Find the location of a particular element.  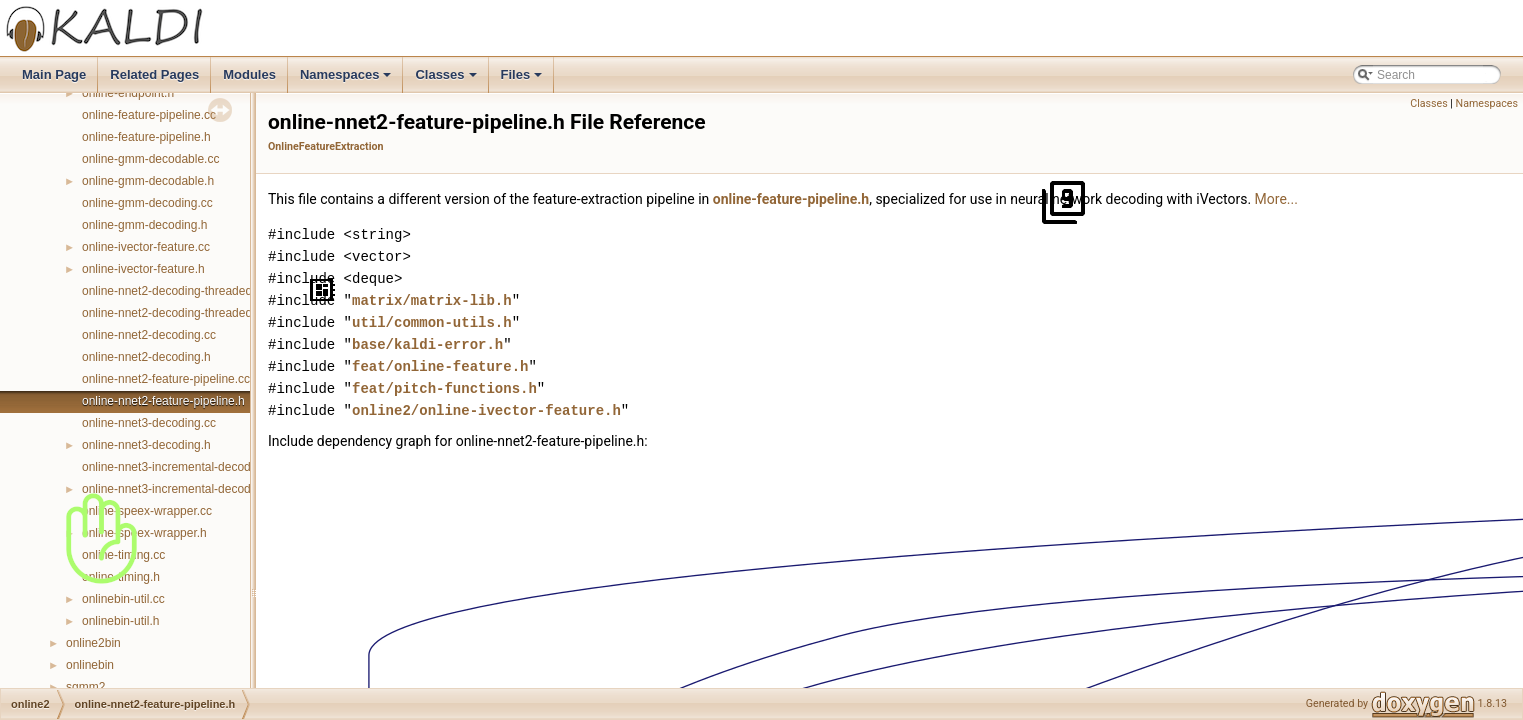

stop or pause an action is located at coordinates (101, 538).